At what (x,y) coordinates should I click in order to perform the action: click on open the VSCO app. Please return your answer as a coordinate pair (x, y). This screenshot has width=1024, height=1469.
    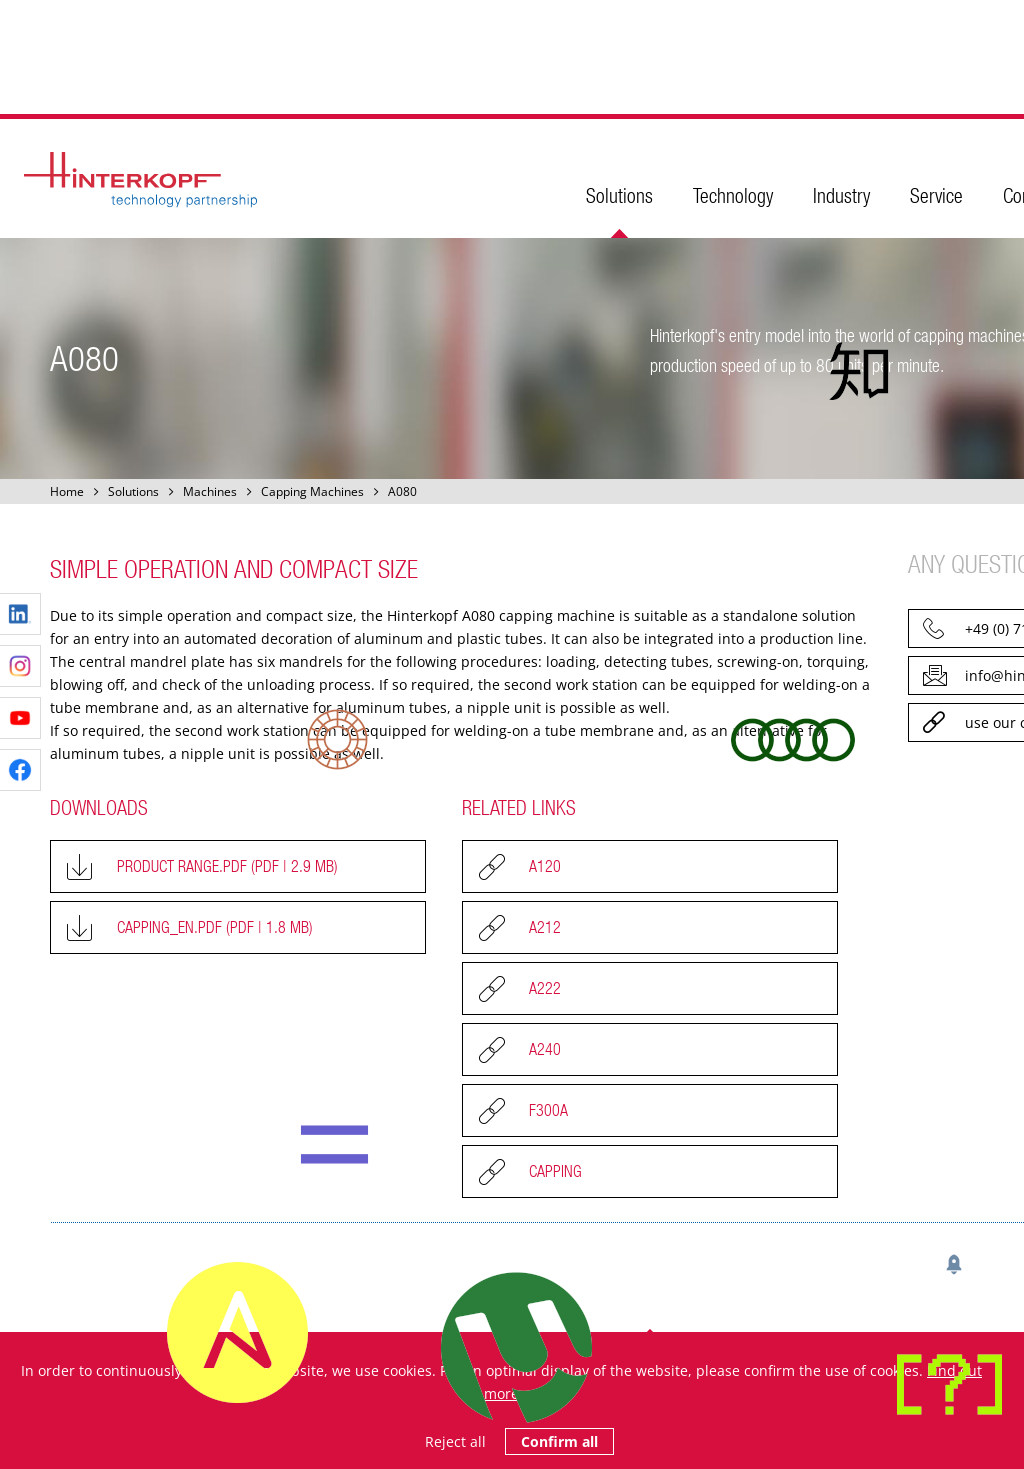
    Looking at the image, I should click on (337, 739).